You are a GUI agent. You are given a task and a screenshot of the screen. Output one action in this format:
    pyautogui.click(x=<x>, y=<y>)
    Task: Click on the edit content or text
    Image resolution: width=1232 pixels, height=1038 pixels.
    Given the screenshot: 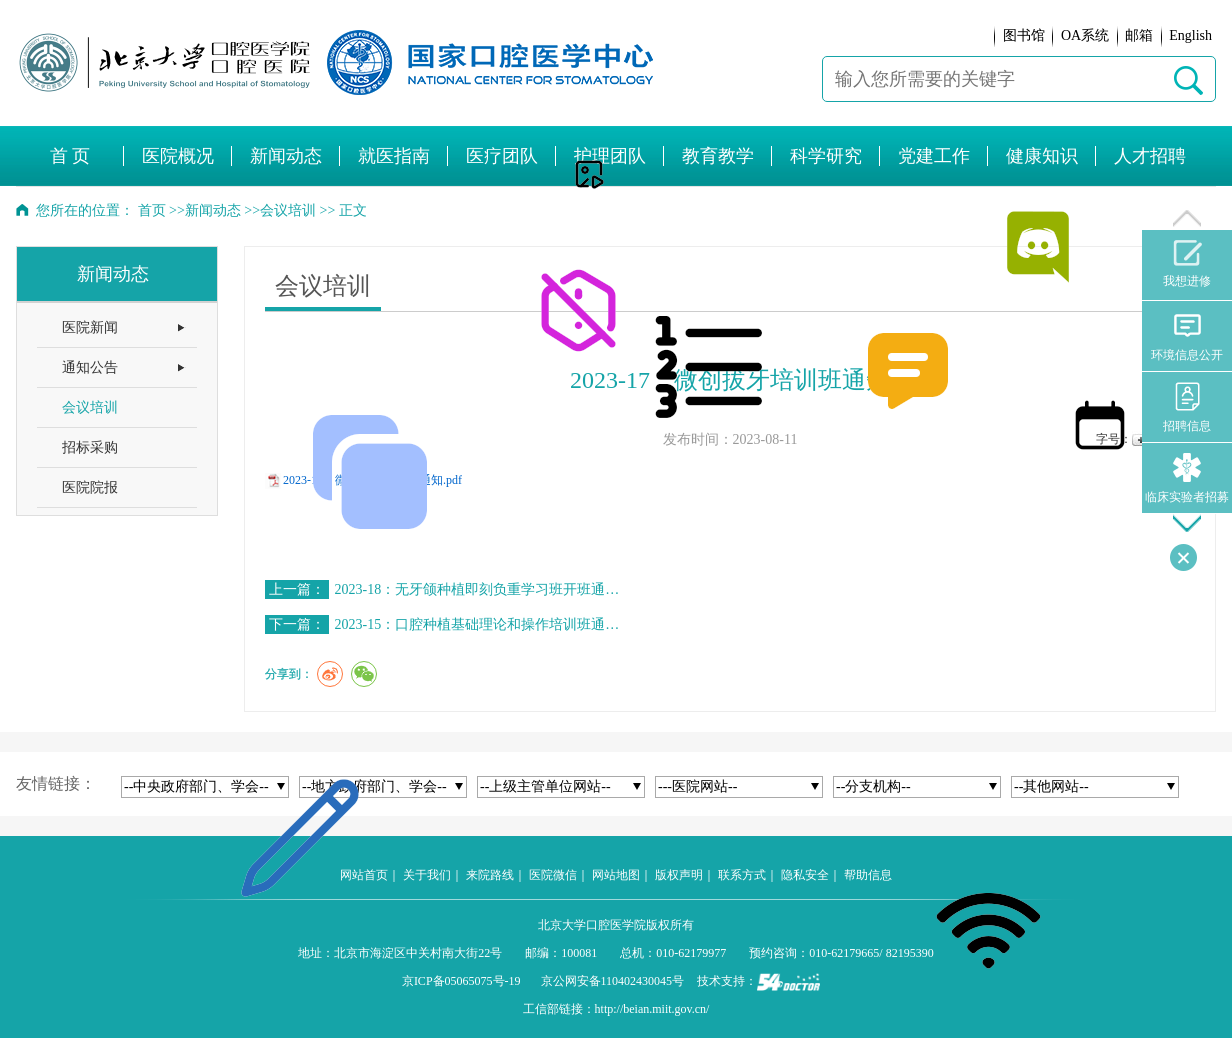 What is the action you would take?
    pyautogui.click(x=300, y=838)
    